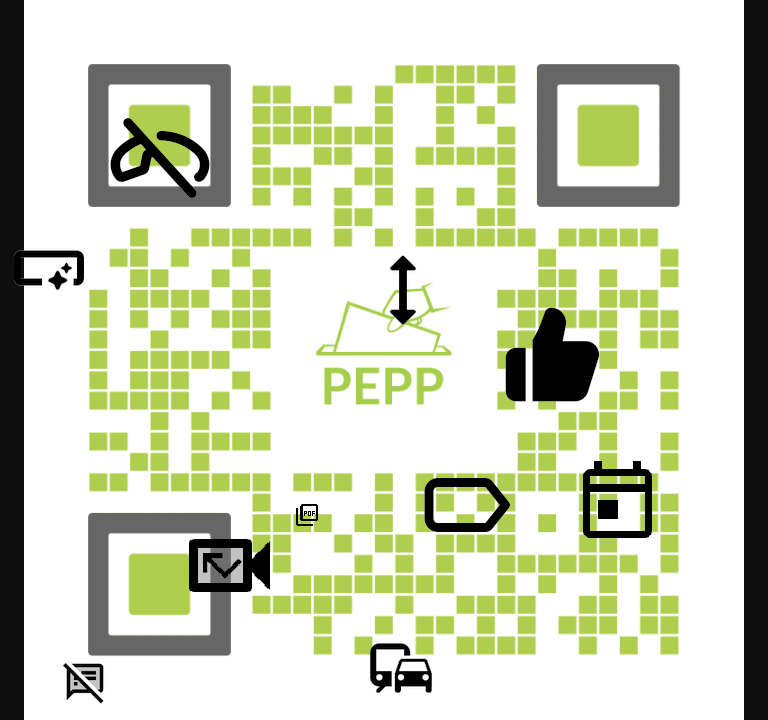  I want to click on view today's date or events, so click(617, 503).